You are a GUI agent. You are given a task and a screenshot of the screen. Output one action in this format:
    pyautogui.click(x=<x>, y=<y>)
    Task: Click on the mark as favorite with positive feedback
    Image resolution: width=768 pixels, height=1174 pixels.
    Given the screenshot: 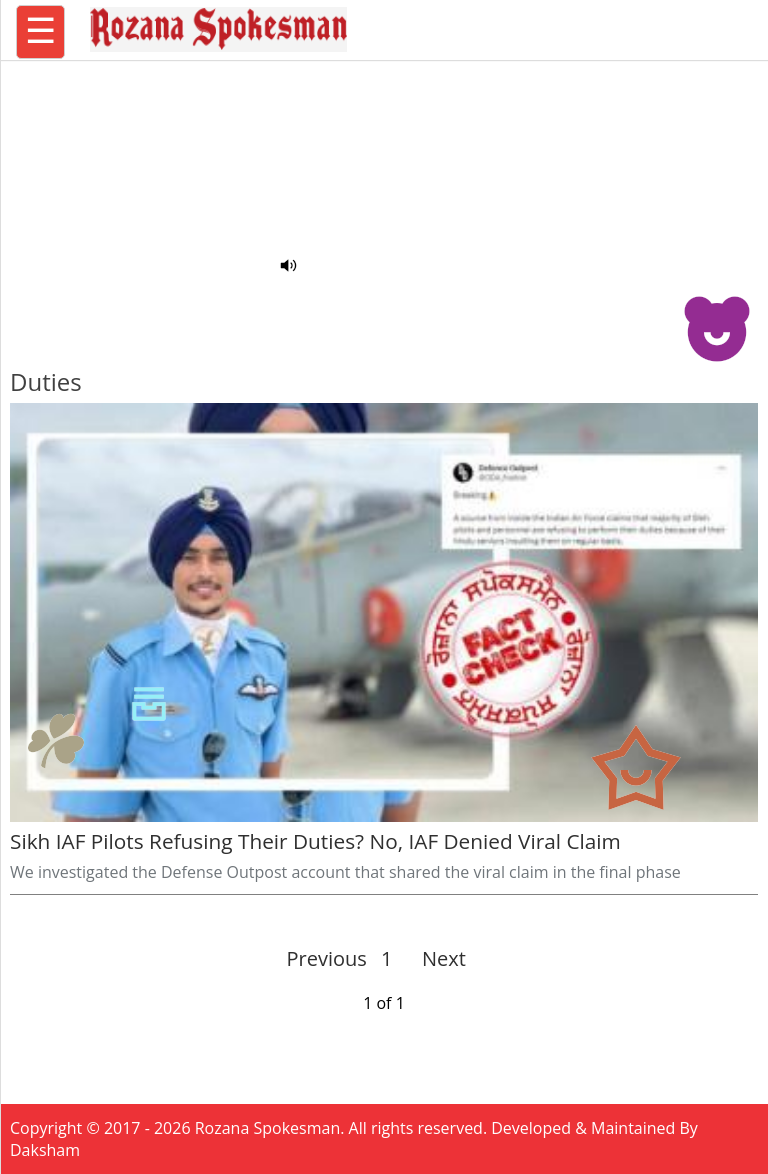 What is the action you would take?
    pyautogui.click(x=636, y=770)
    